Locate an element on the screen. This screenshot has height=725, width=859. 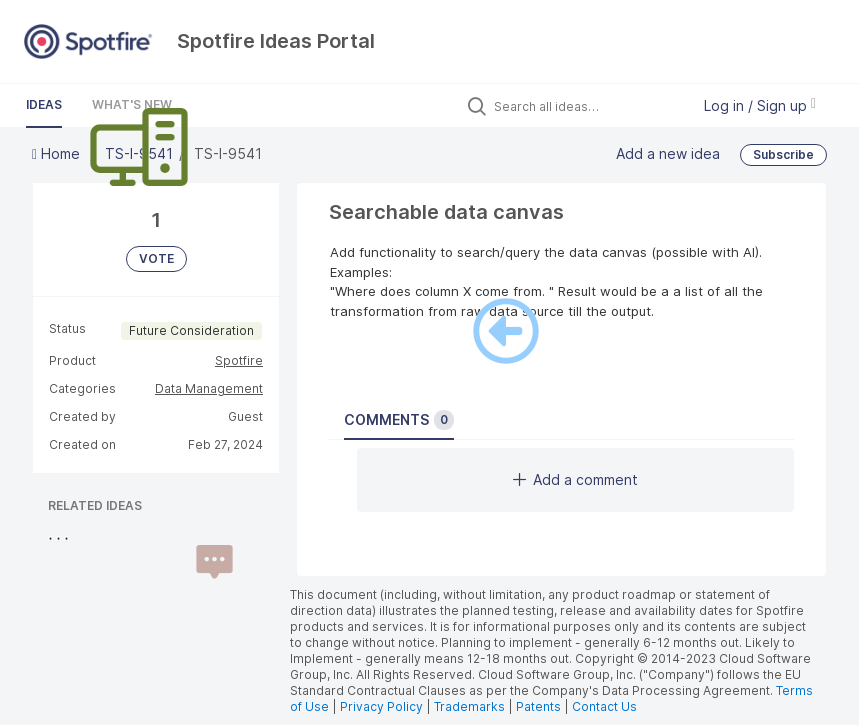
access desktop computer settings is located at coordinates (139, 147).